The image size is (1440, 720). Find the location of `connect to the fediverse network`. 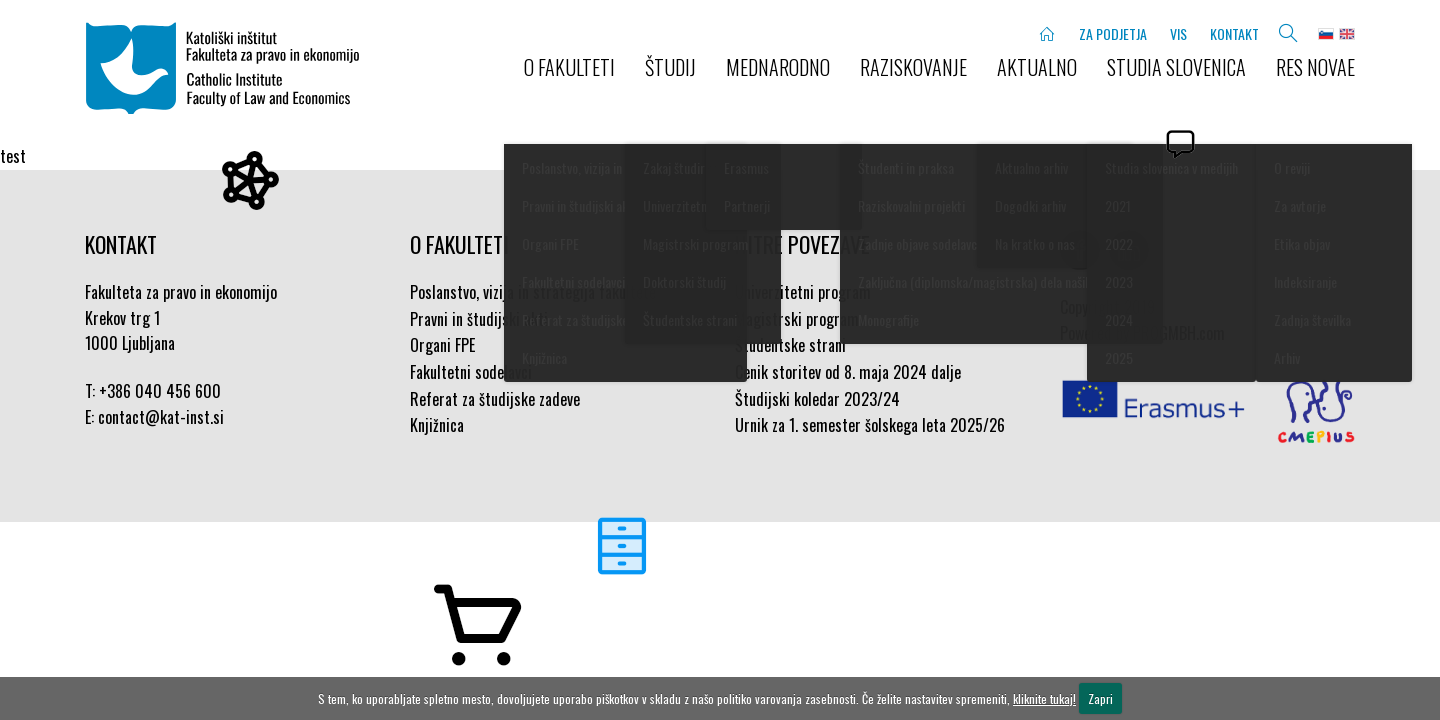

connect to the fediverse network is located at coordinates (249, 180).